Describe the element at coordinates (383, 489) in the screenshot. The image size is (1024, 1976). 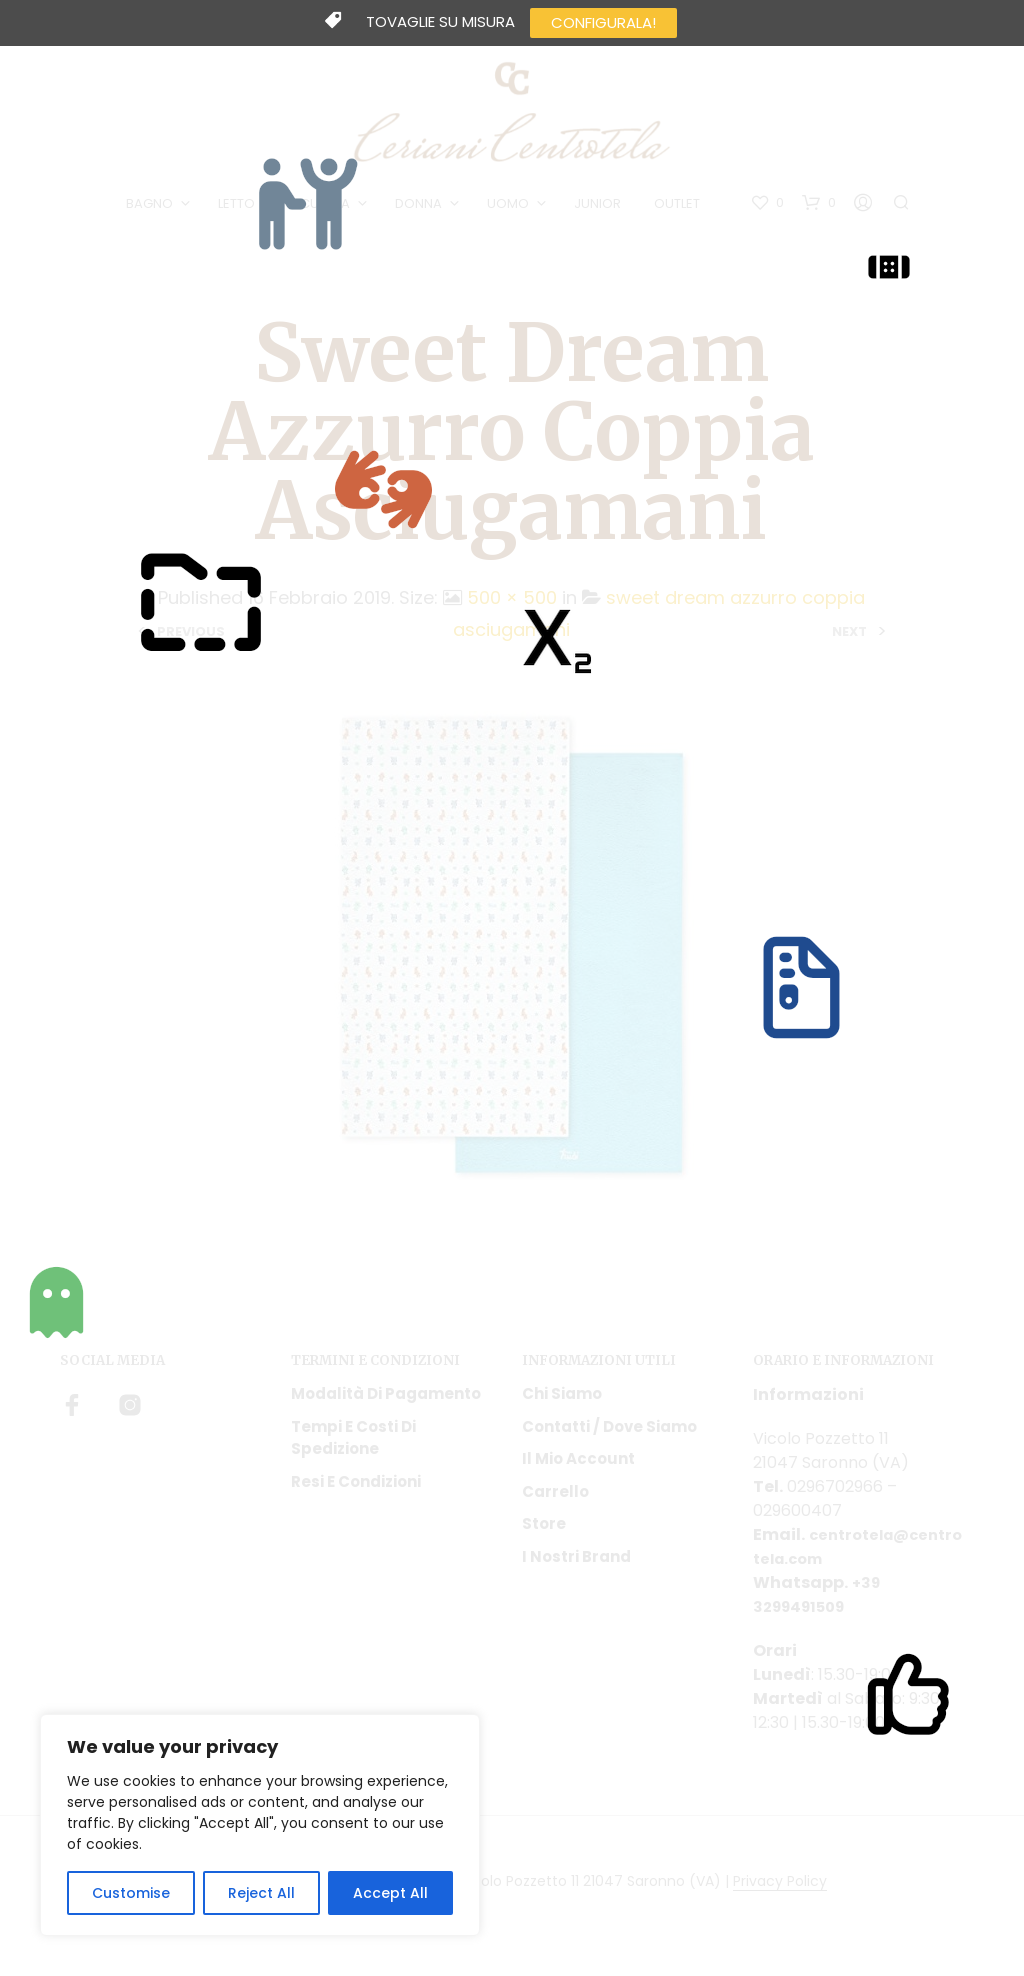
I see `enable sign language interpretation` at that location.